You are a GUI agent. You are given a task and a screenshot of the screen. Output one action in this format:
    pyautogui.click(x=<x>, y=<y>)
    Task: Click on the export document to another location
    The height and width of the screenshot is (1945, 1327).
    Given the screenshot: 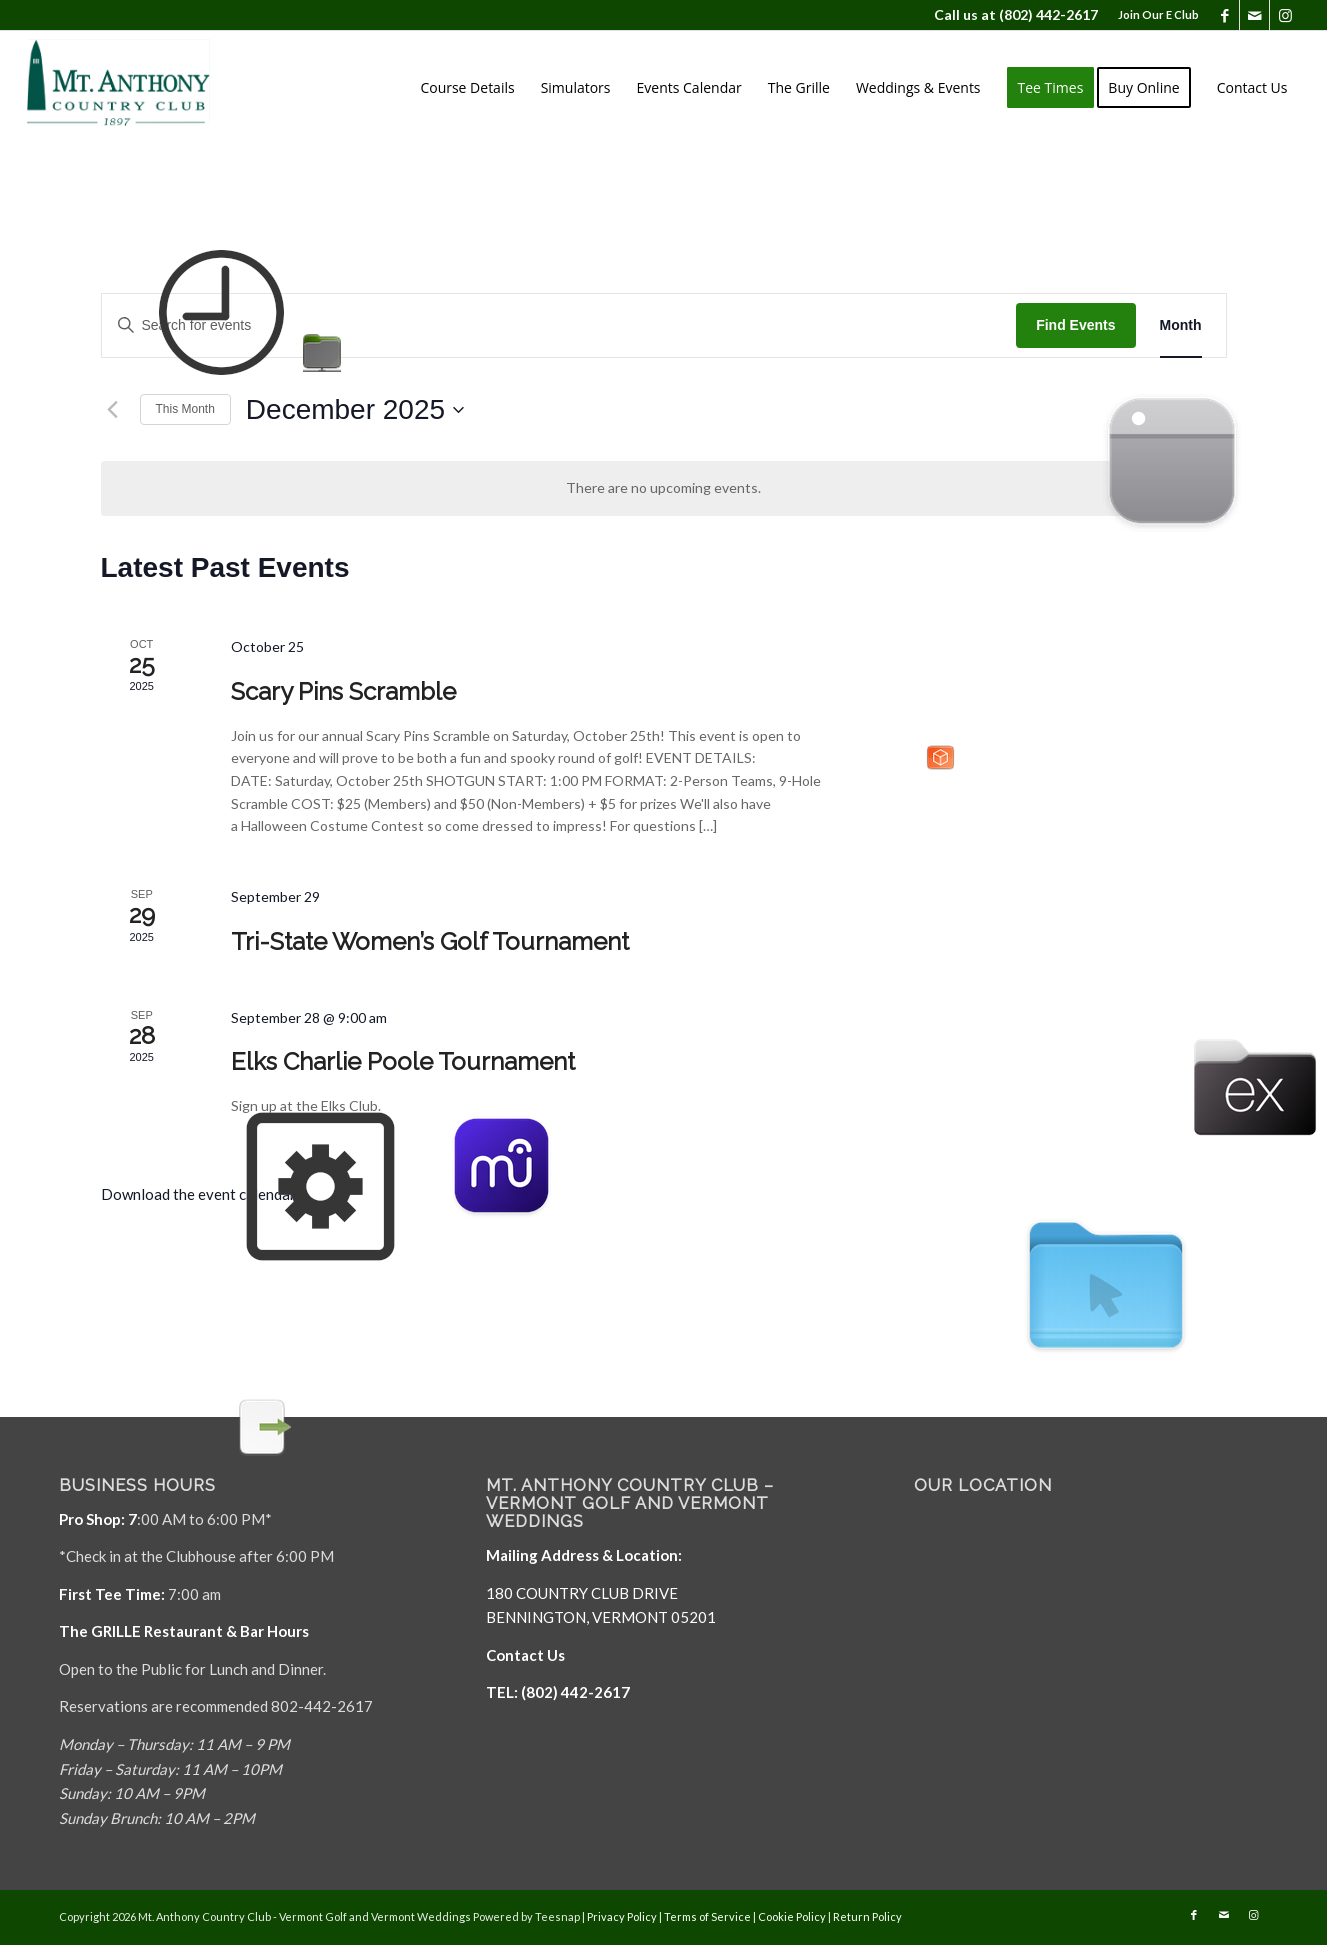 What is the action you would take?
    pyautogui.click(x=262, y=1427)
    